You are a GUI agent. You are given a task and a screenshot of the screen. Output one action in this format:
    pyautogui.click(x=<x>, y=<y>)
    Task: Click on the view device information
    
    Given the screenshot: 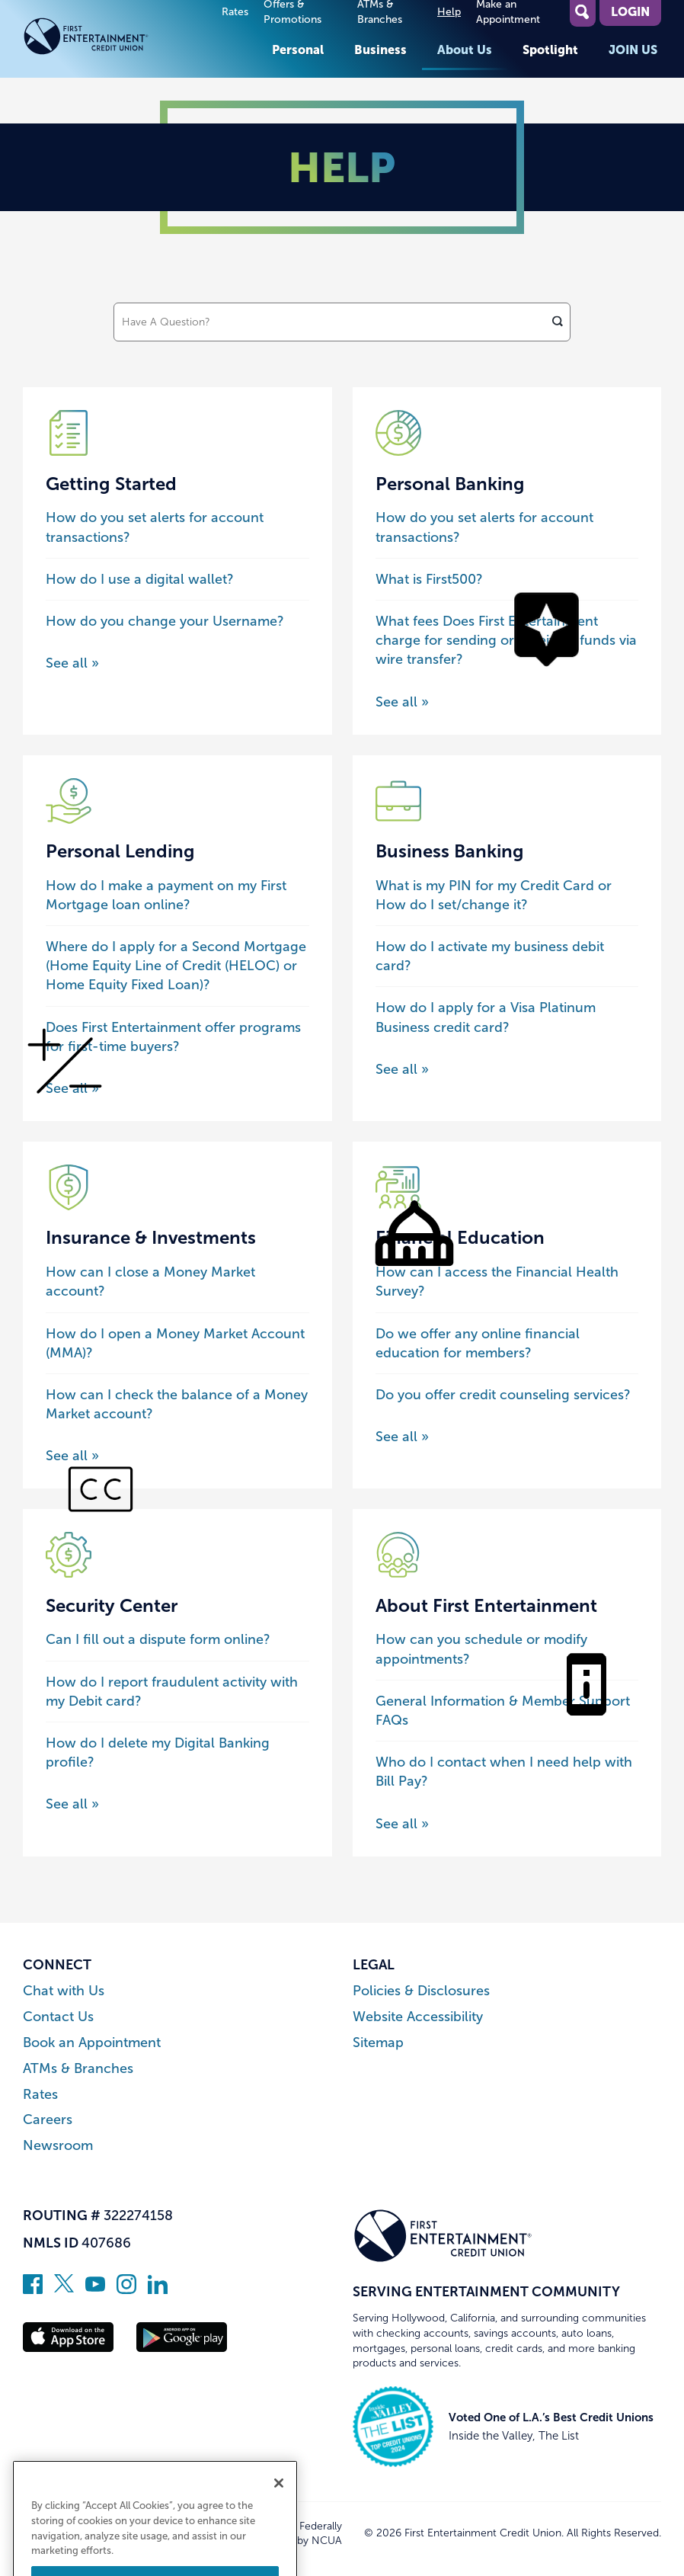 What is the action you would take?
    pyautogui.click(x=587, y=1684)
    